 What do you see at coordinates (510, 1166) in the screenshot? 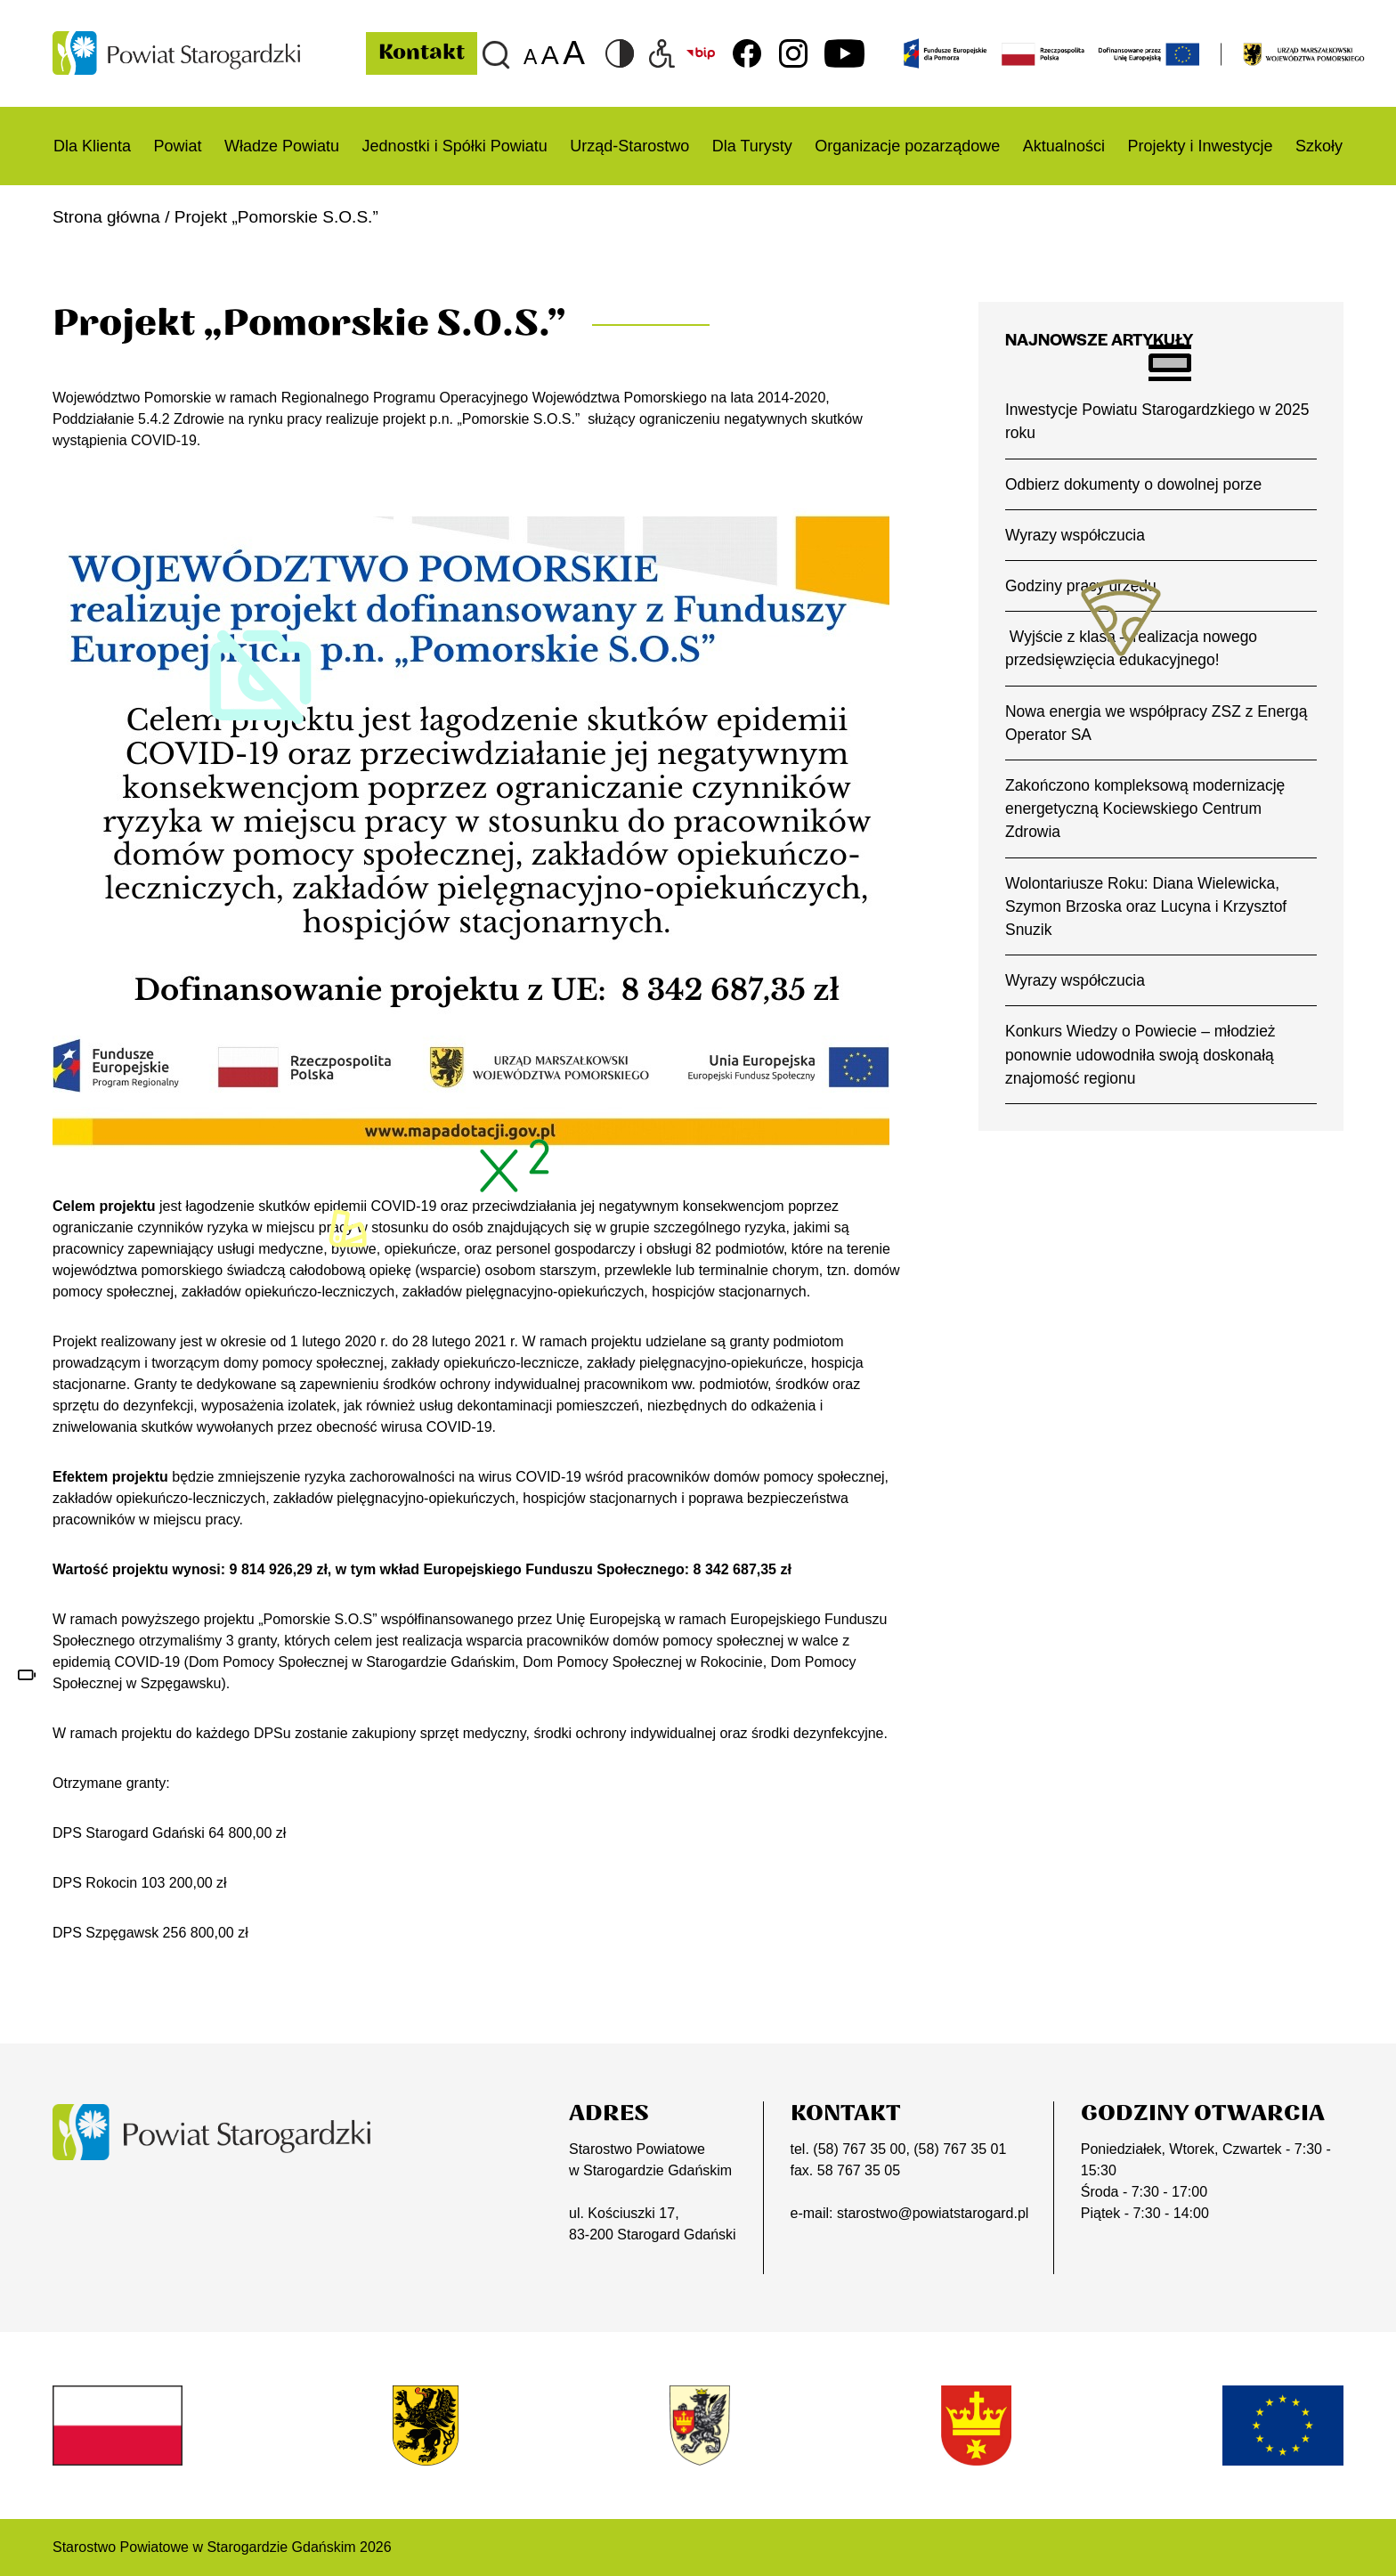
I see `apply superscript formatting to selected text` at bounding box center [510, 1166].